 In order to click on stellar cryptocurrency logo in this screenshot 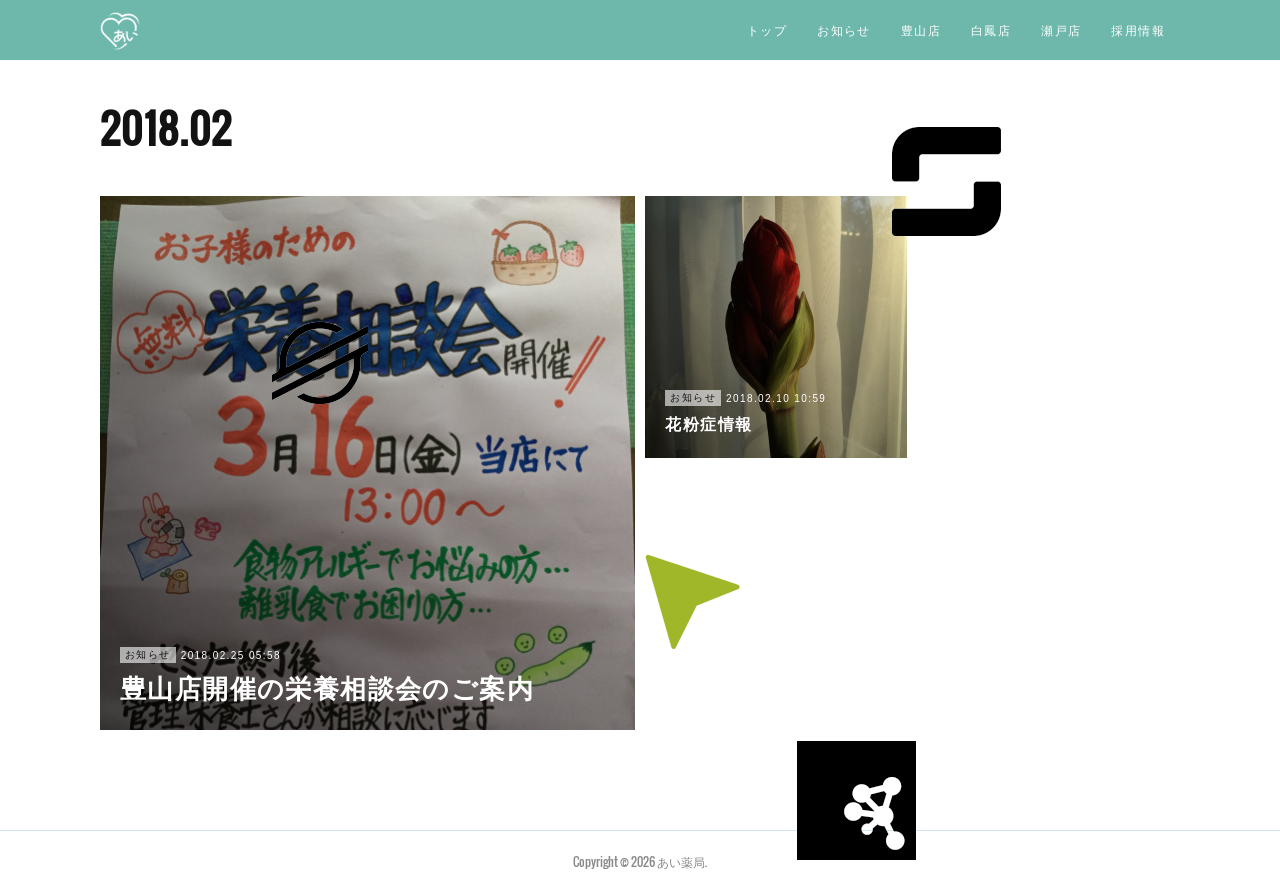, I will do `click(320, 363)`.